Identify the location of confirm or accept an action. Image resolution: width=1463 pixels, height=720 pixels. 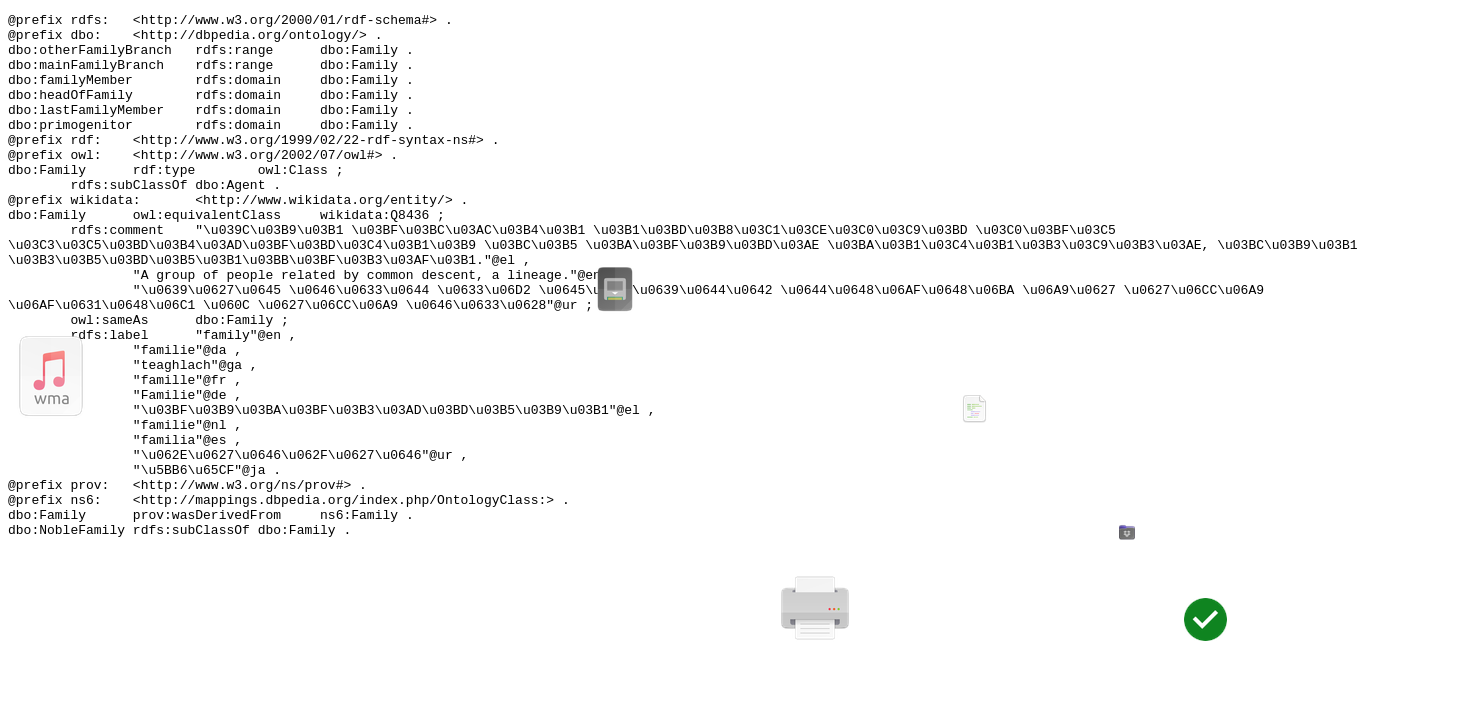
(1205, 619).